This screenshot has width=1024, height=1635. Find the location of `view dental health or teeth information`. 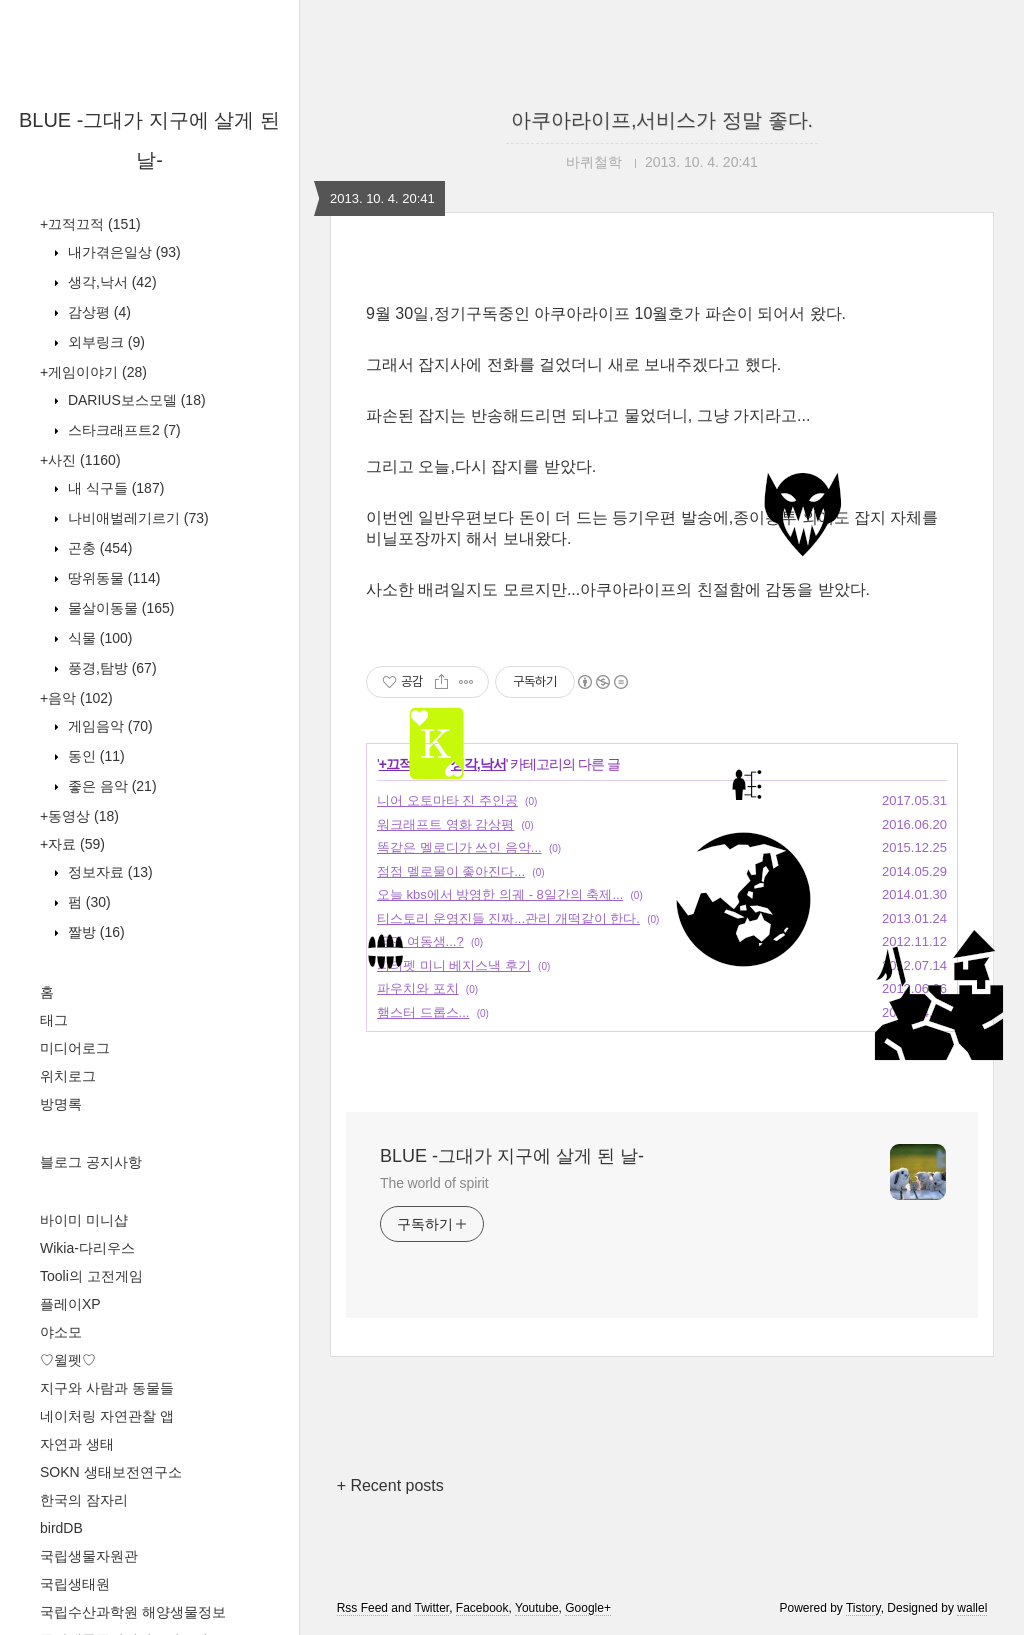

view dental health or teeth information is located at coordinates (385, 951).